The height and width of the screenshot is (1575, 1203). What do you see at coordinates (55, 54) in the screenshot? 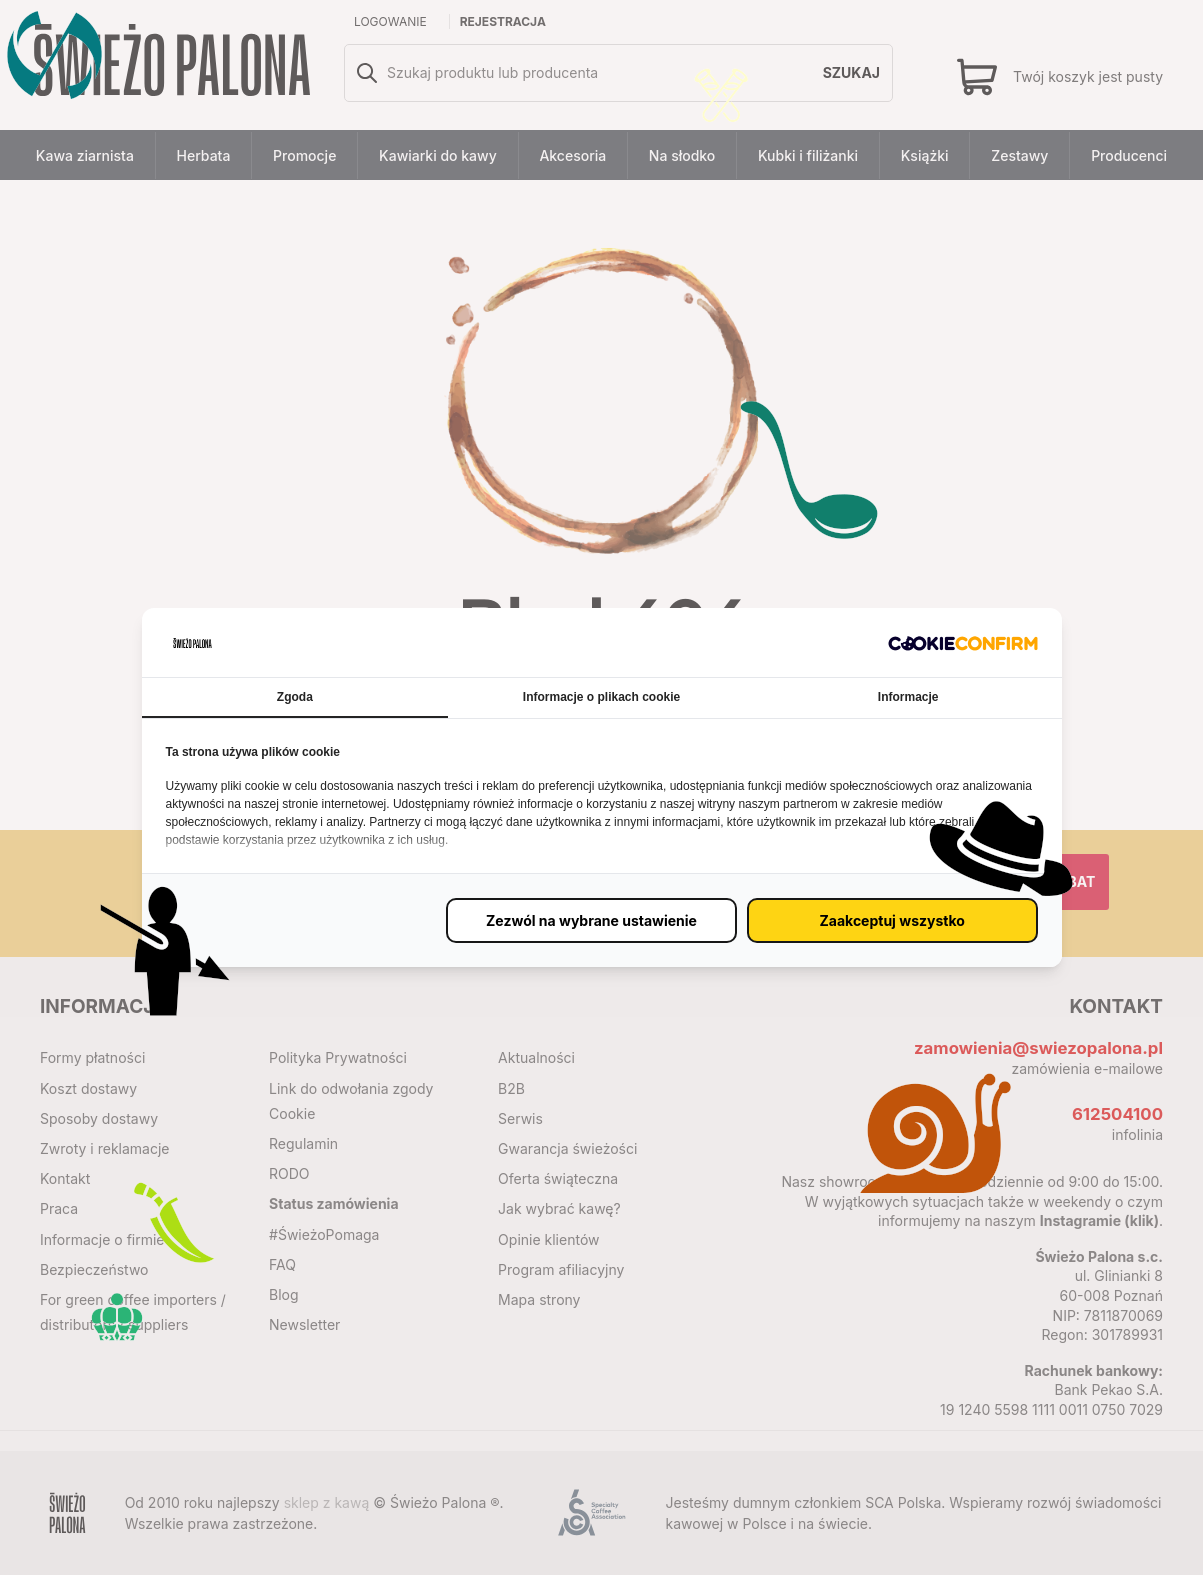
I see `loading or processing in progress` at bounding box center [55, 54].